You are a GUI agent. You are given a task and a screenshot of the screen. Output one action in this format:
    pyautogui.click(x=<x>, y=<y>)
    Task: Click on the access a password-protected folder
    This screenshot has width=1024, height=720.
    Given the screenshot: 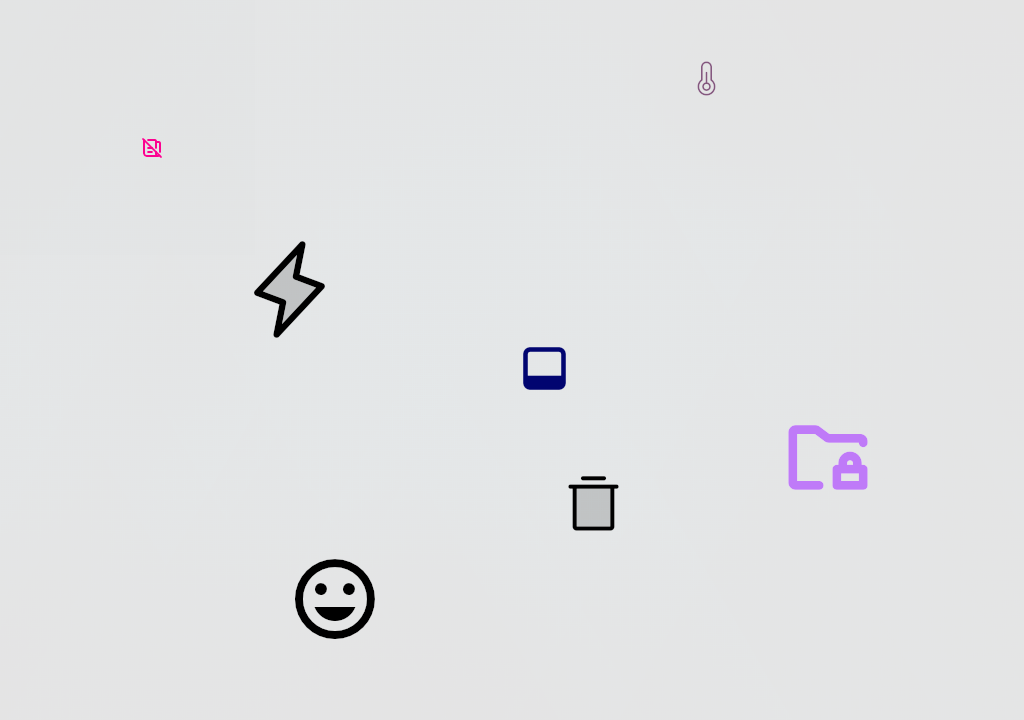 What is the action you would take?
    pyautogui.click(x=828, y=456)
    